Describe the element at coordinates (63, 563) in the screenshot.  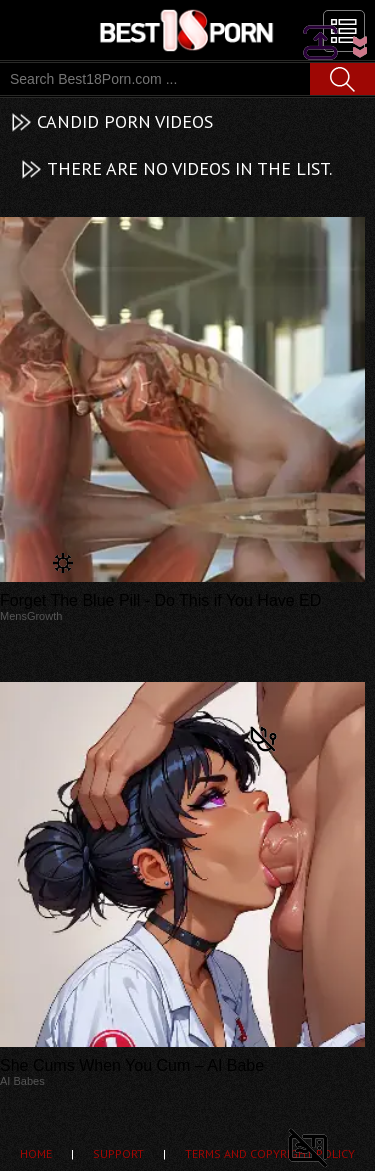
I see `indicates virus or malware detected` at that location.